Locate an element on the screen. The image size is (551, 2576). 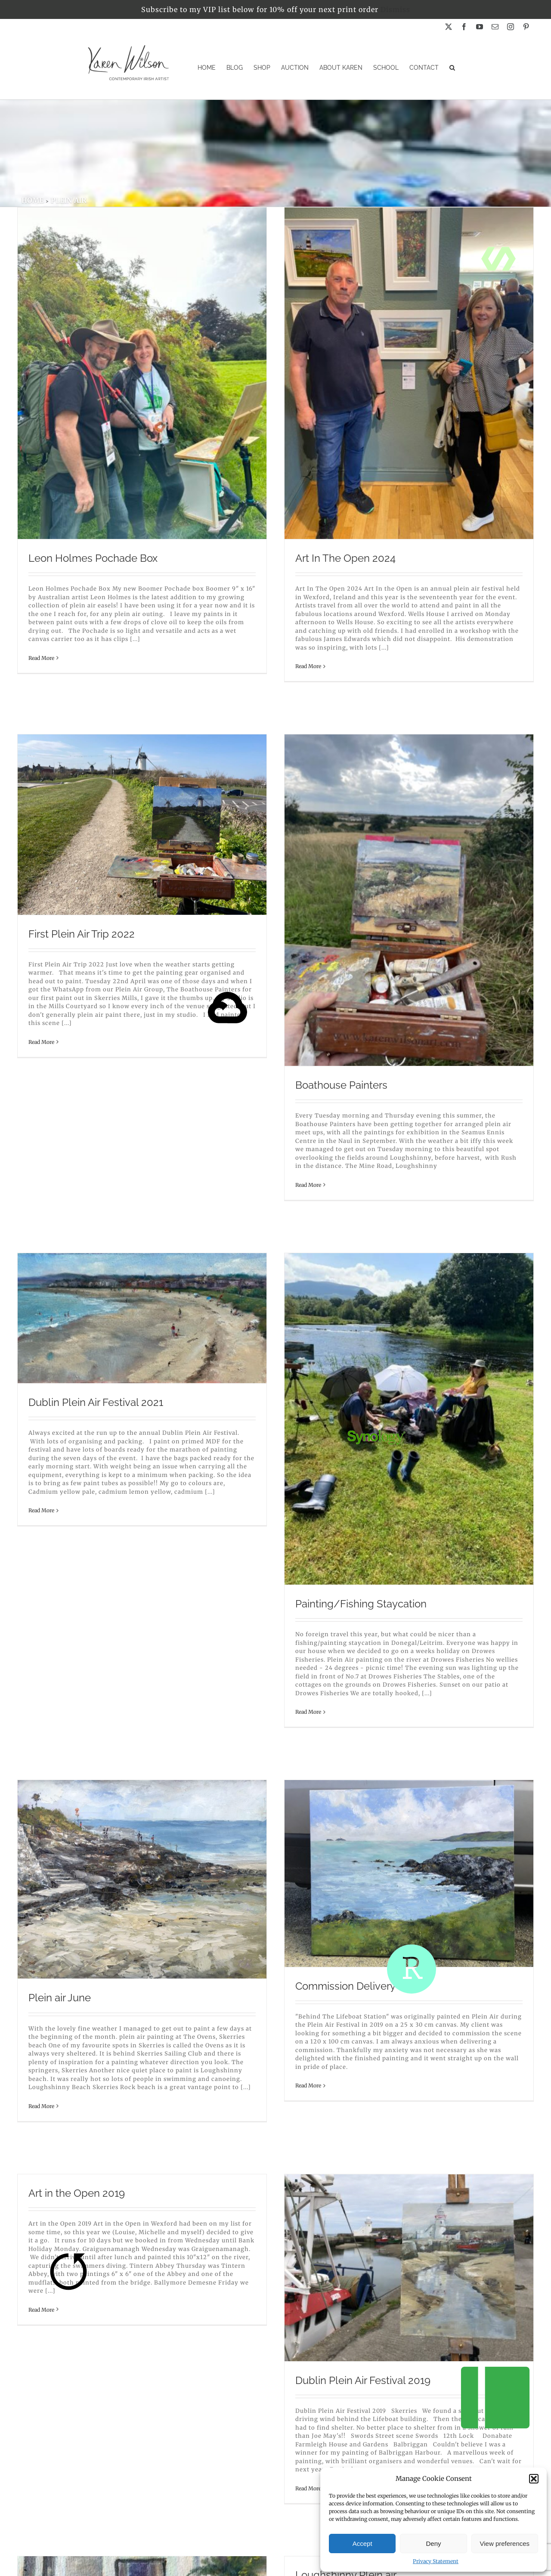
reset to previous state is located at coordinates (68, 2272).